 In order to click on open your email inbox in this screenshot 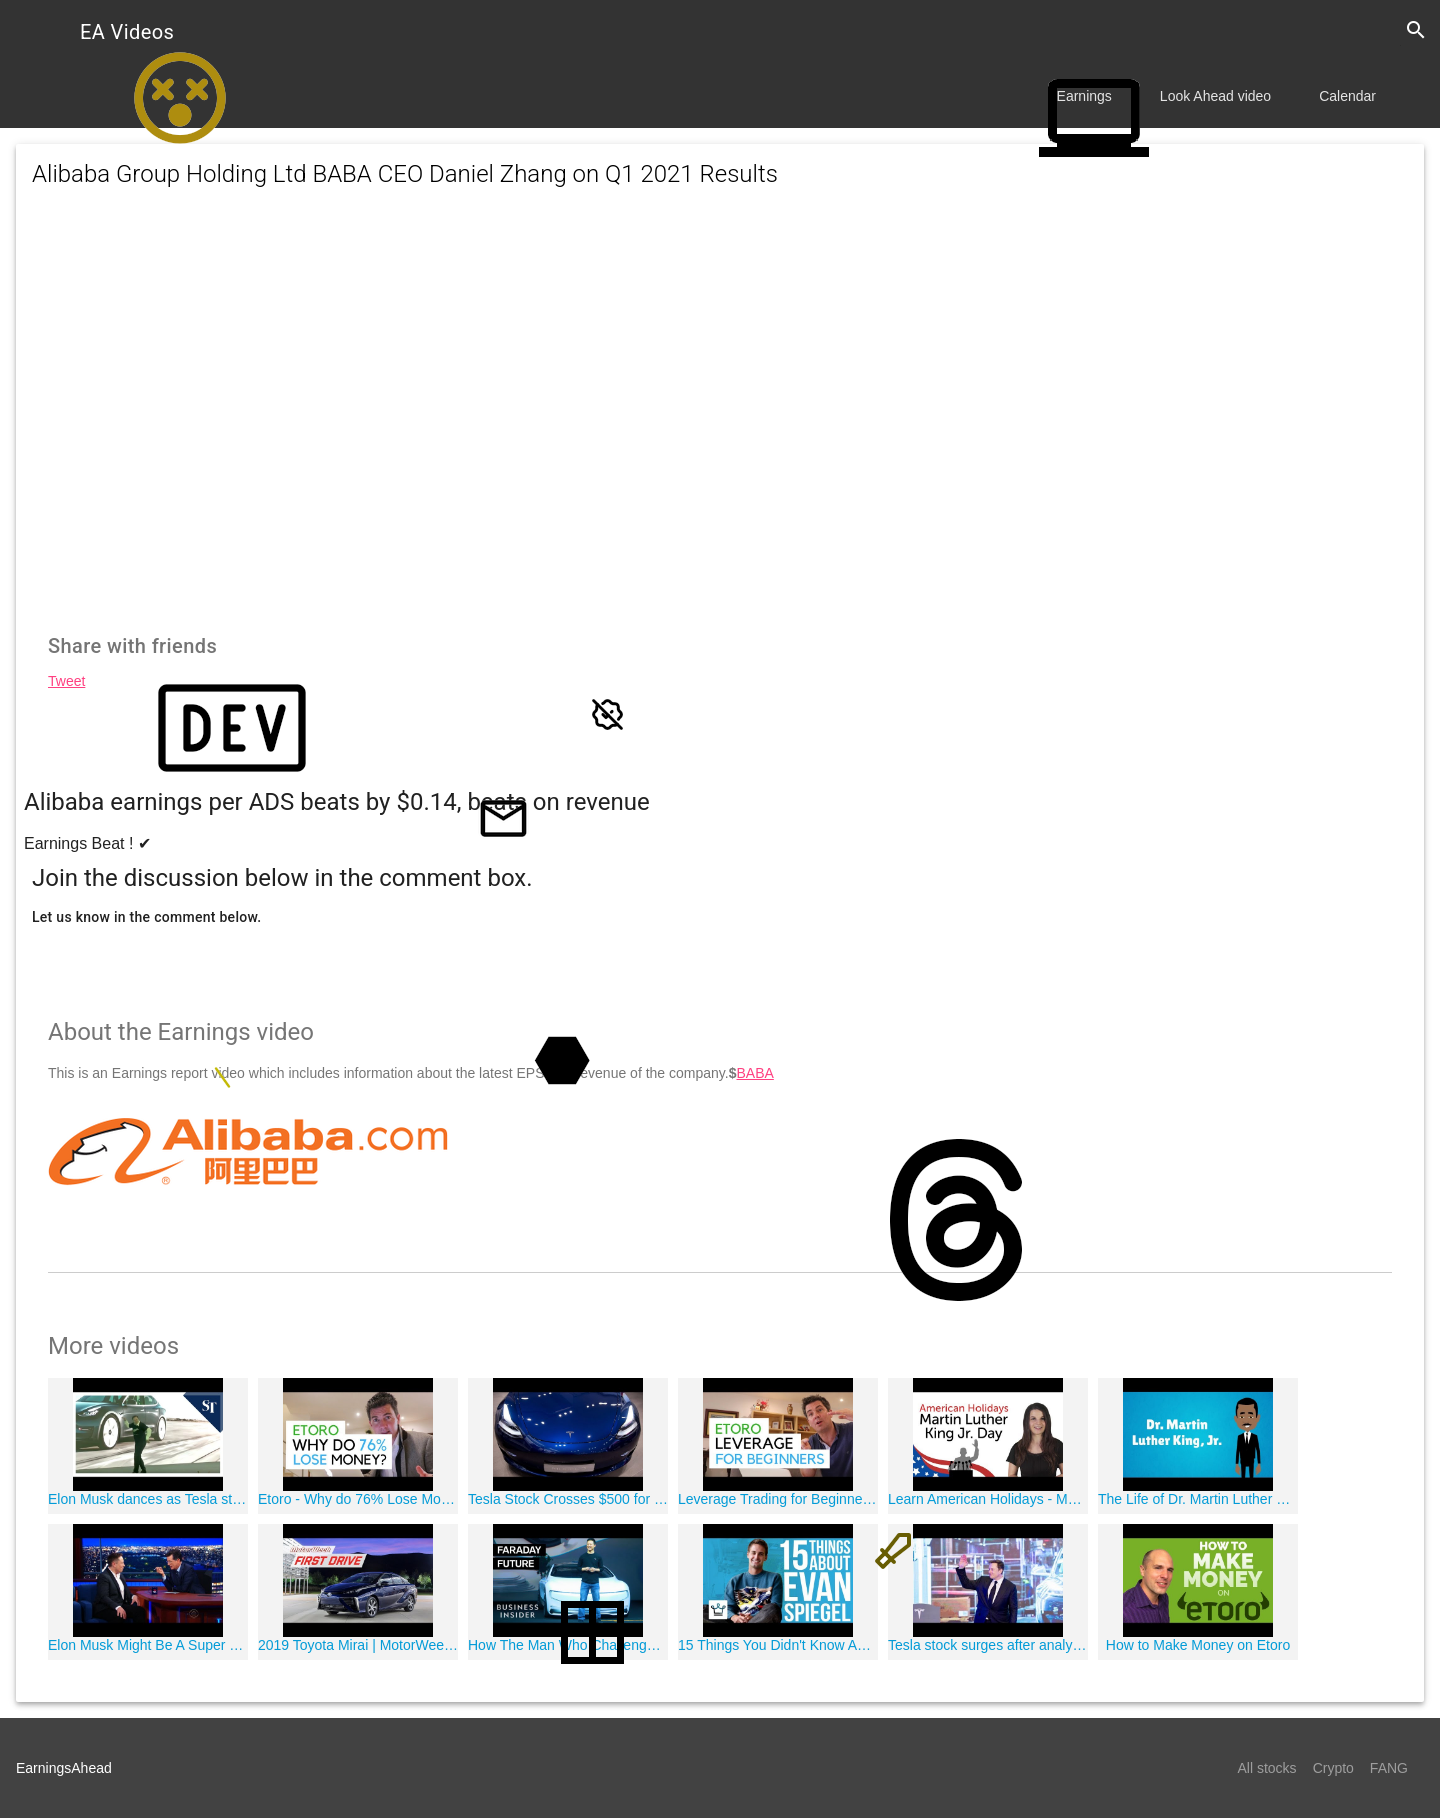, I will do `click(503, 818)`.